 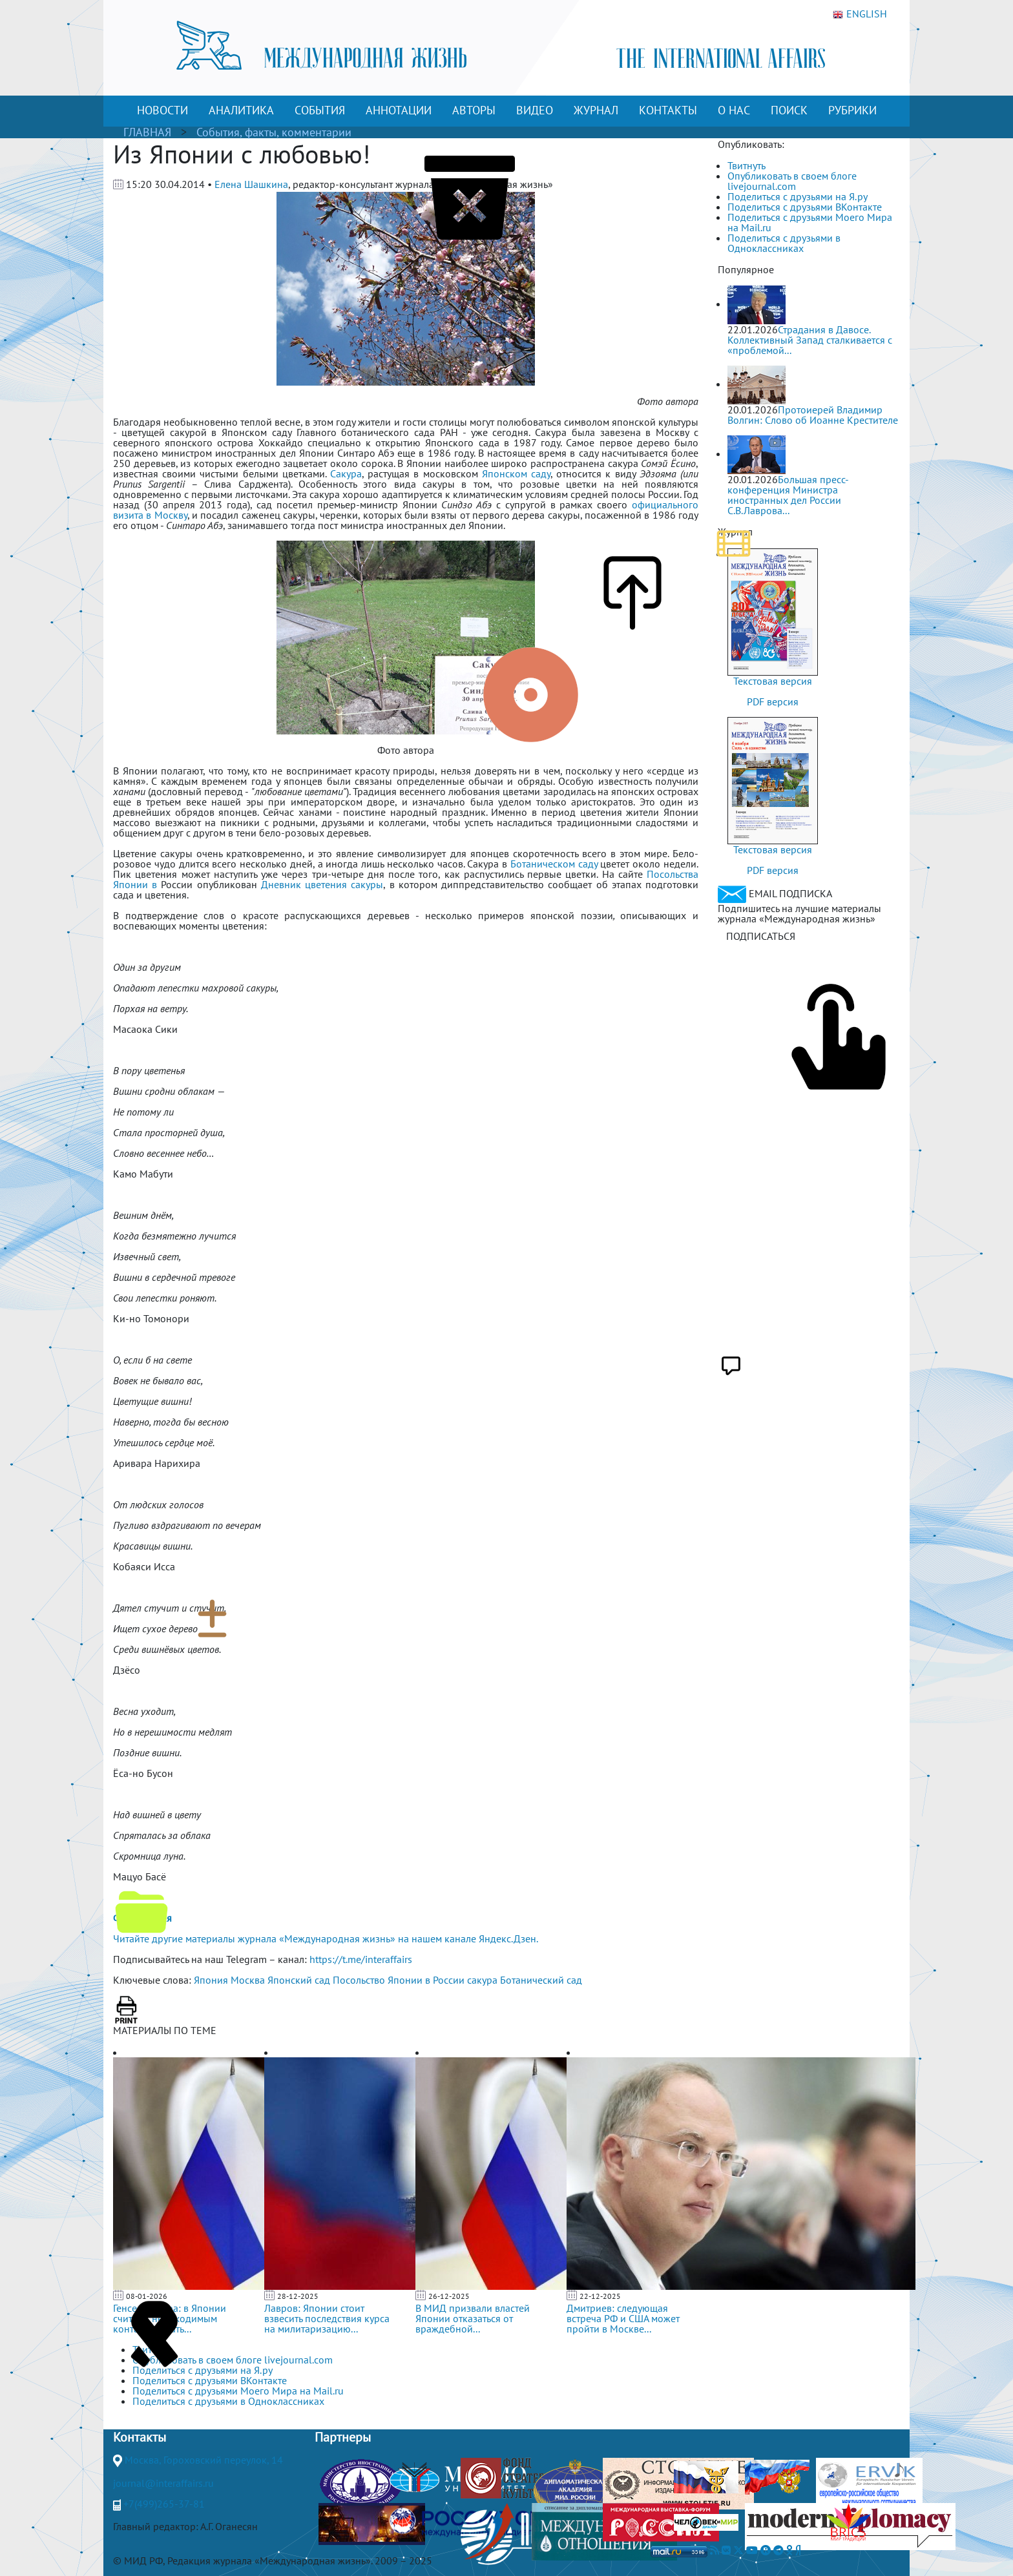 I want to click on delete selected item, so click(x=470, y=198).